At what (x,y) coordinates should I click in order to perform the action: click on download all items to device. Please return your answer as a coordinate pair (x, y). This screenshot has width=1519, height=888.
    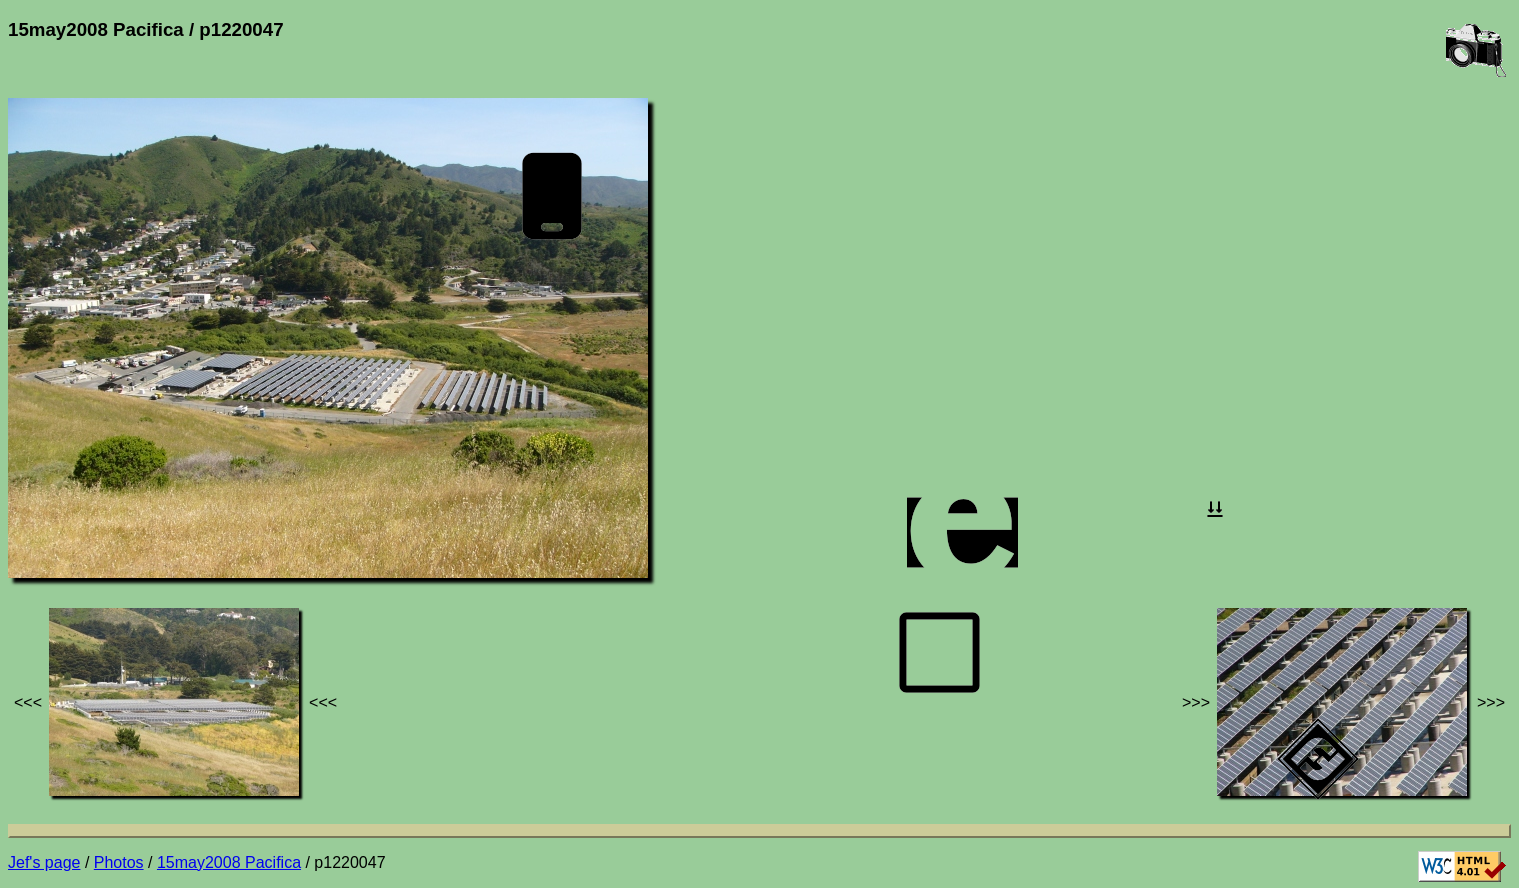
    Looking at the image, I should click on (1215, 509).